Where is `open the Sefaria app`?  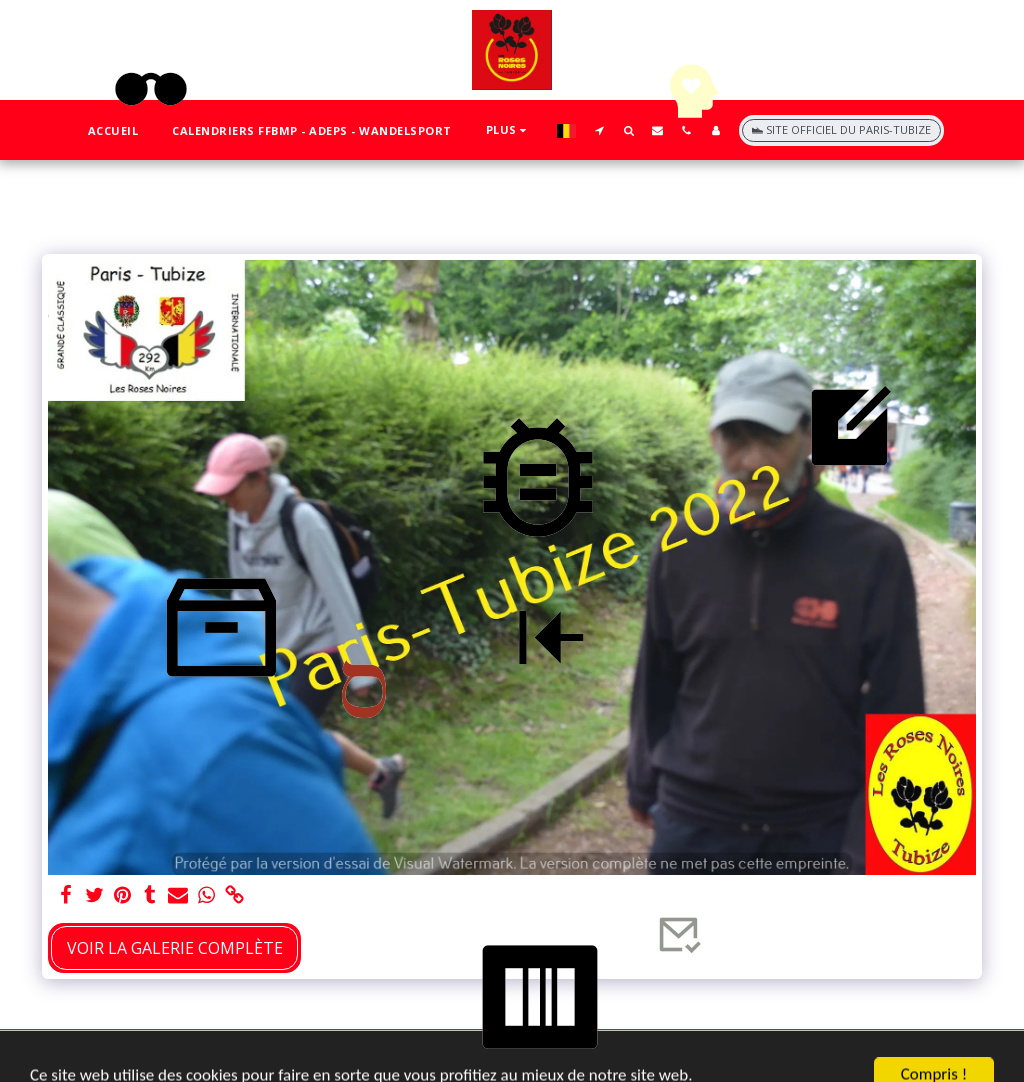 open the Sefaria app is located at coordinates (364, 689).